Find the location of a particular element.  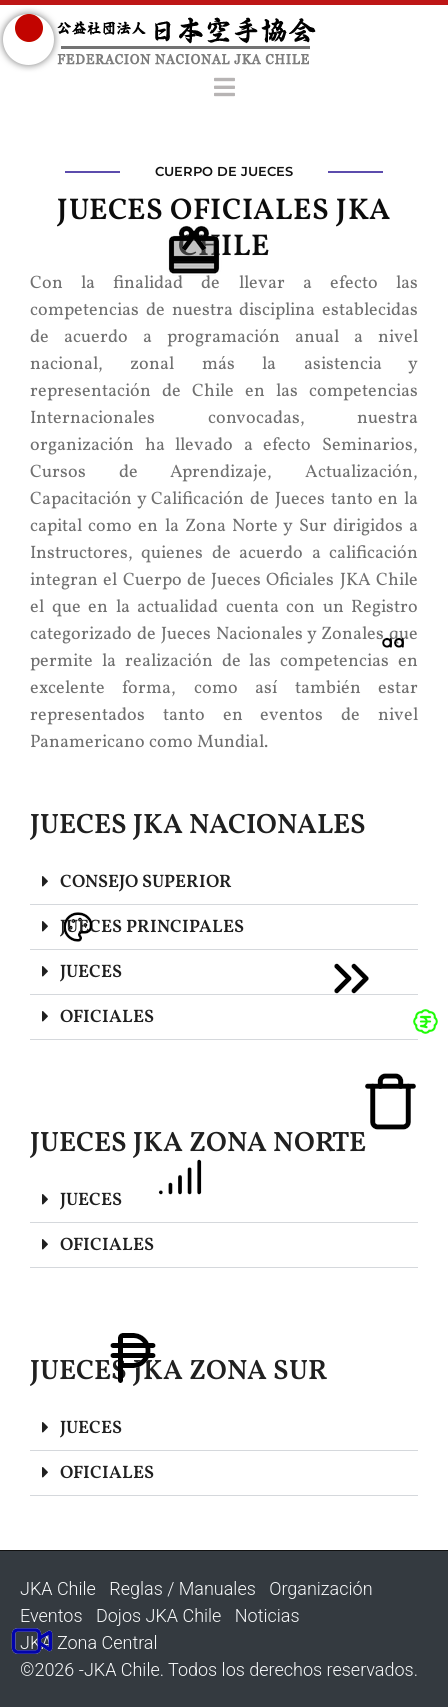

redeem a gift card or promotional code is located at coordinates (194, 251).